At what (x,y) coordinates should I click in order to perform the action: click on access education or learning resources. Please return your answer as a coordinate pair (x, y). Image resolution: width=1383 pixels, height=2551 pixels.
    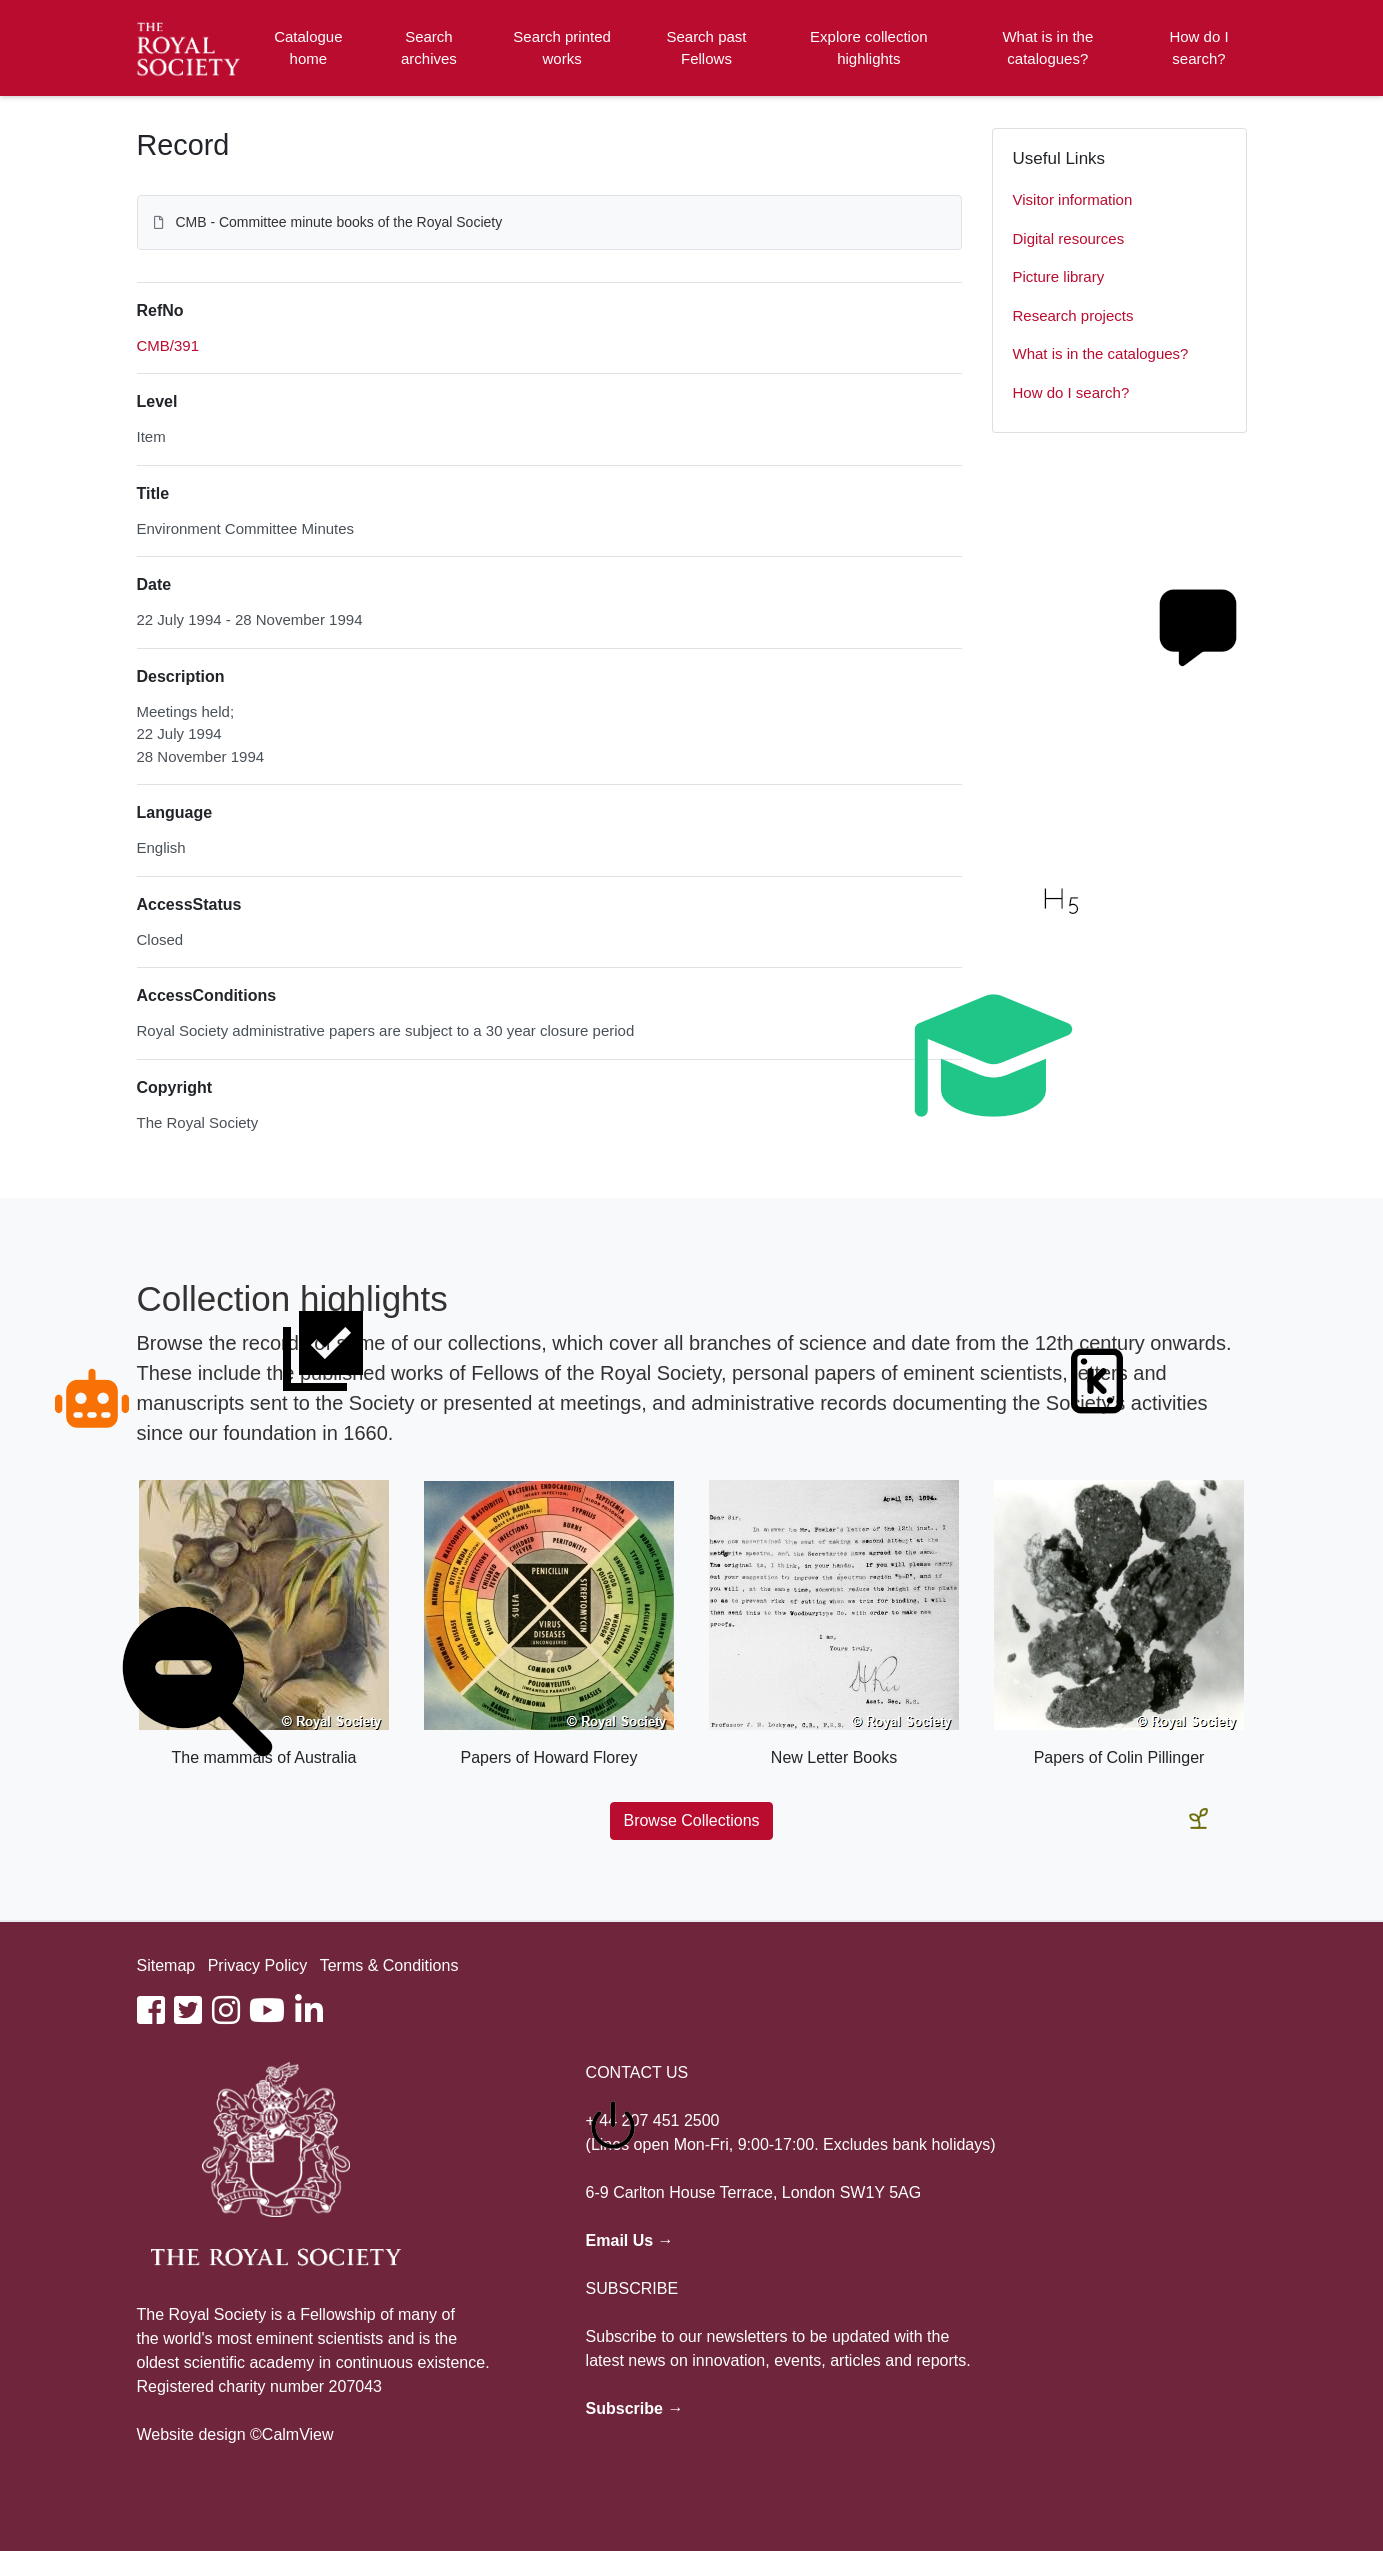
    Looking at the image, I should click on (993, 1055).